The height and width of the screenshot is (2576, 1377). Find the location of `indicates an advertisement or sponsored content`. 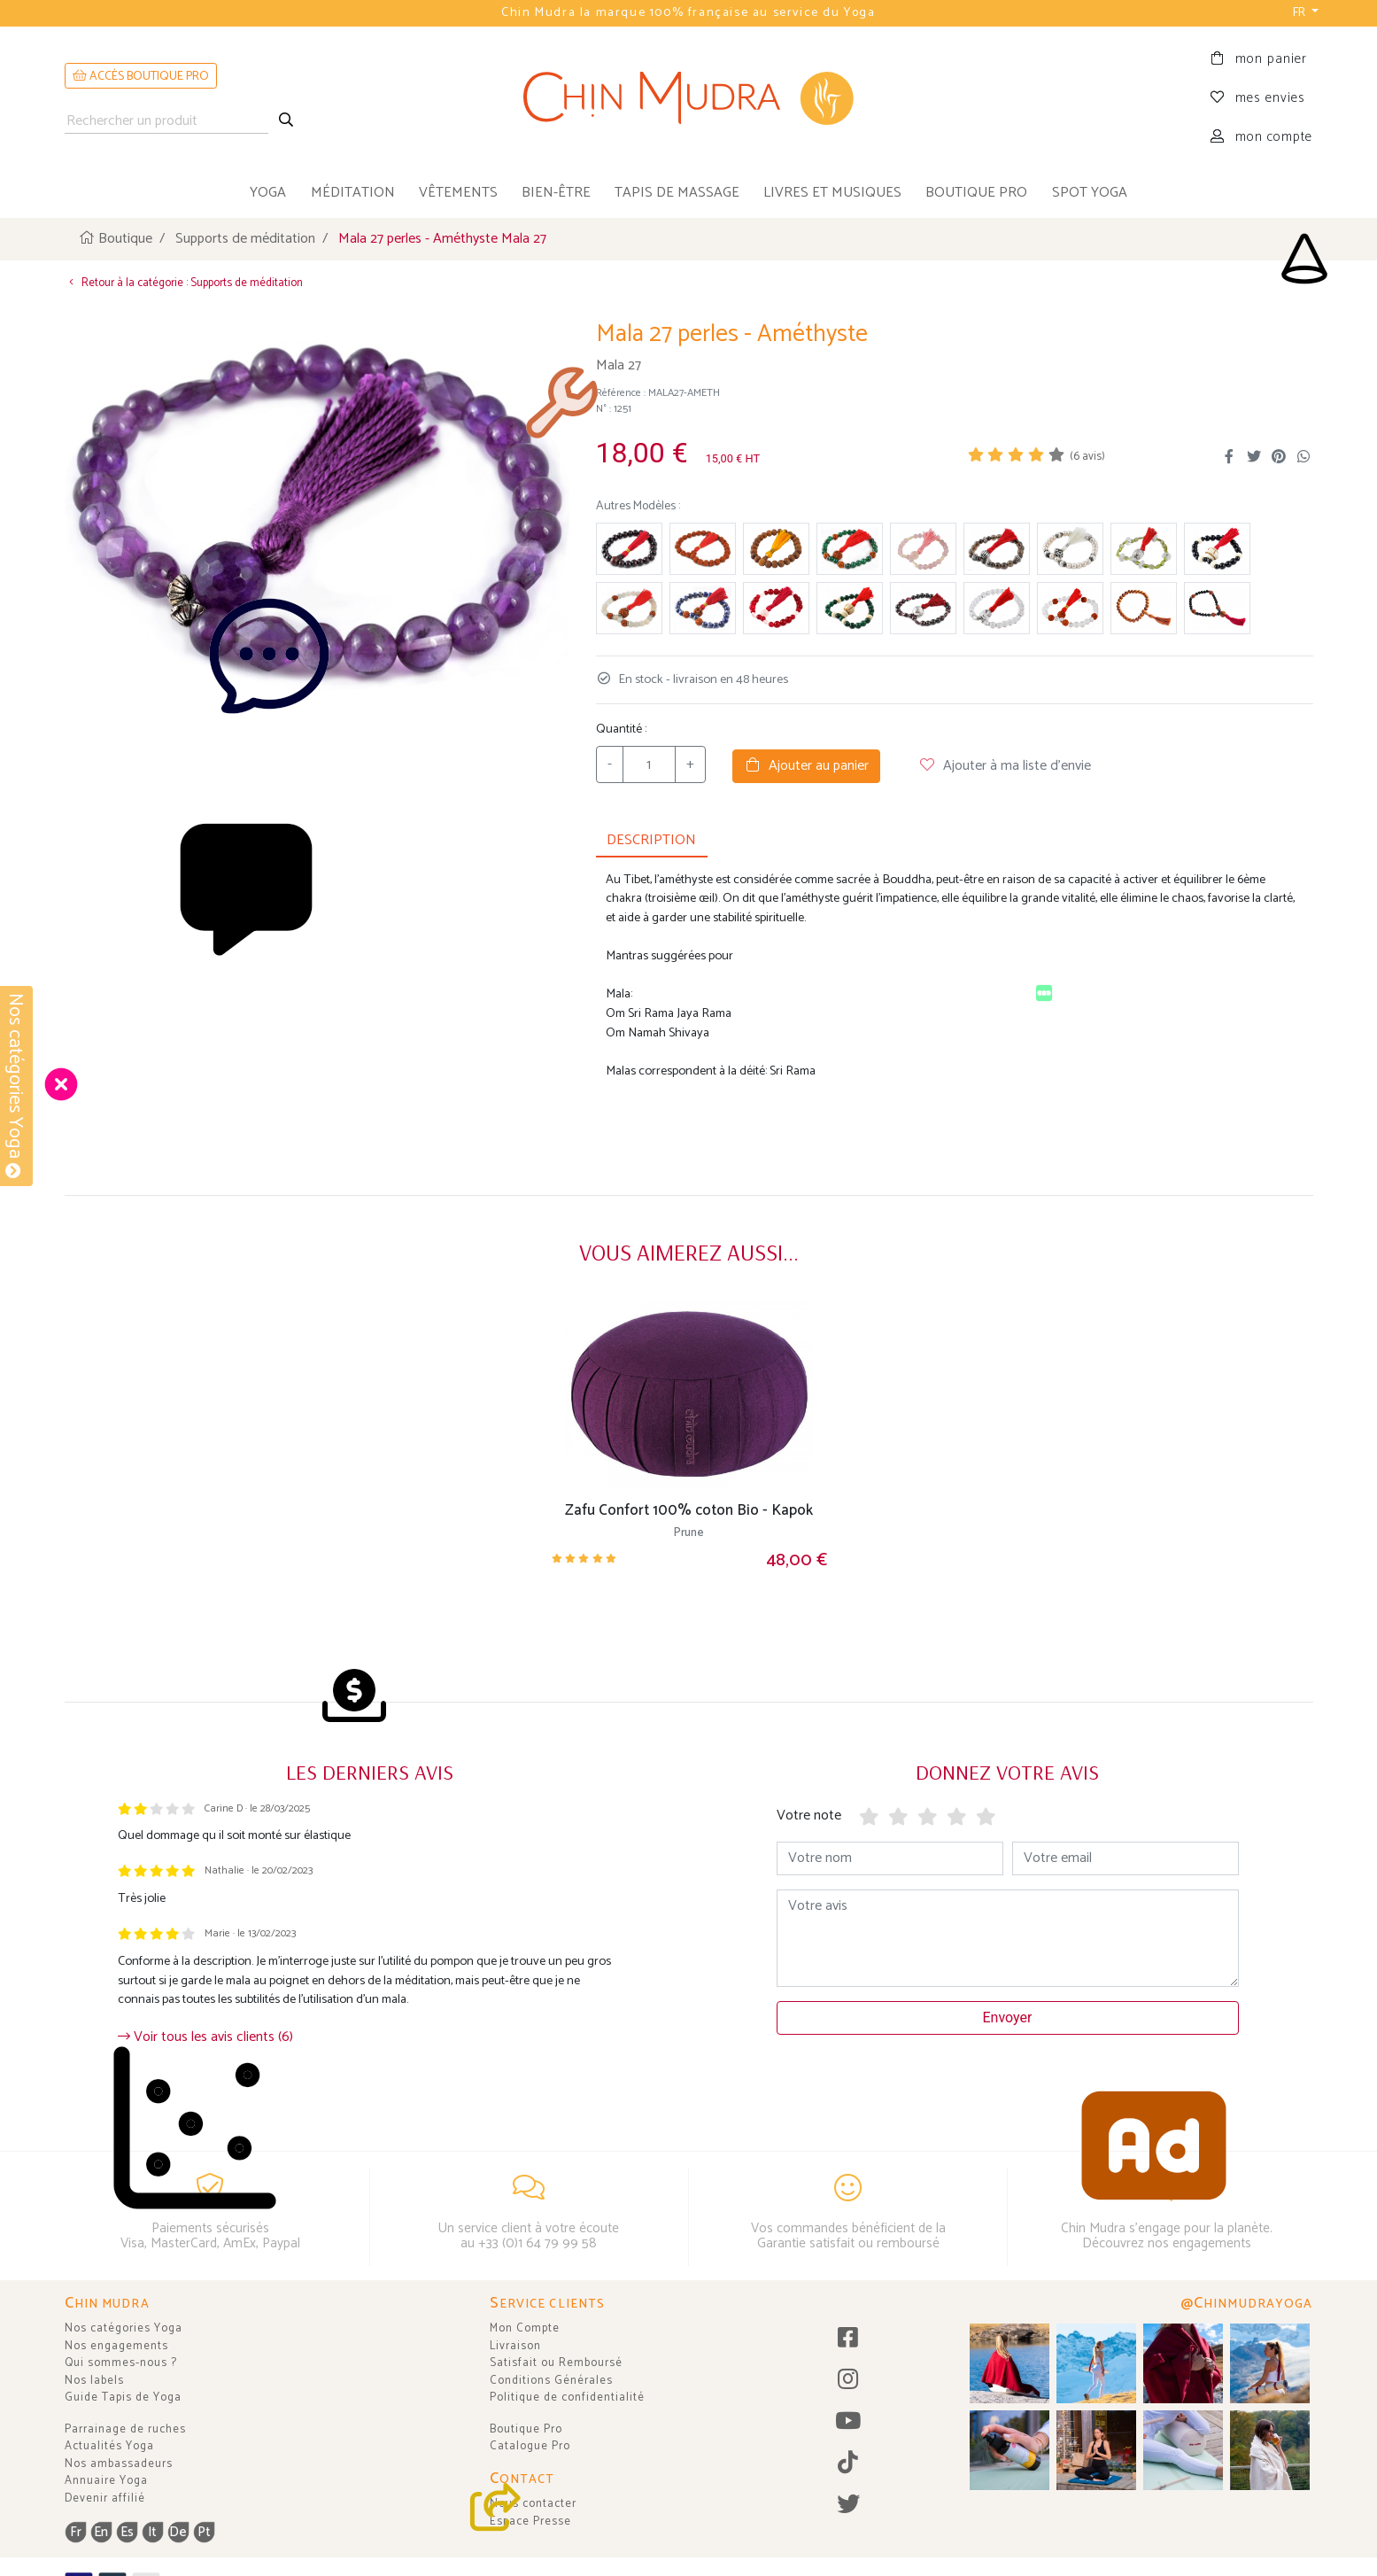

indicates an advertisement or sponsored content is located at coordinates (1154, 2145).